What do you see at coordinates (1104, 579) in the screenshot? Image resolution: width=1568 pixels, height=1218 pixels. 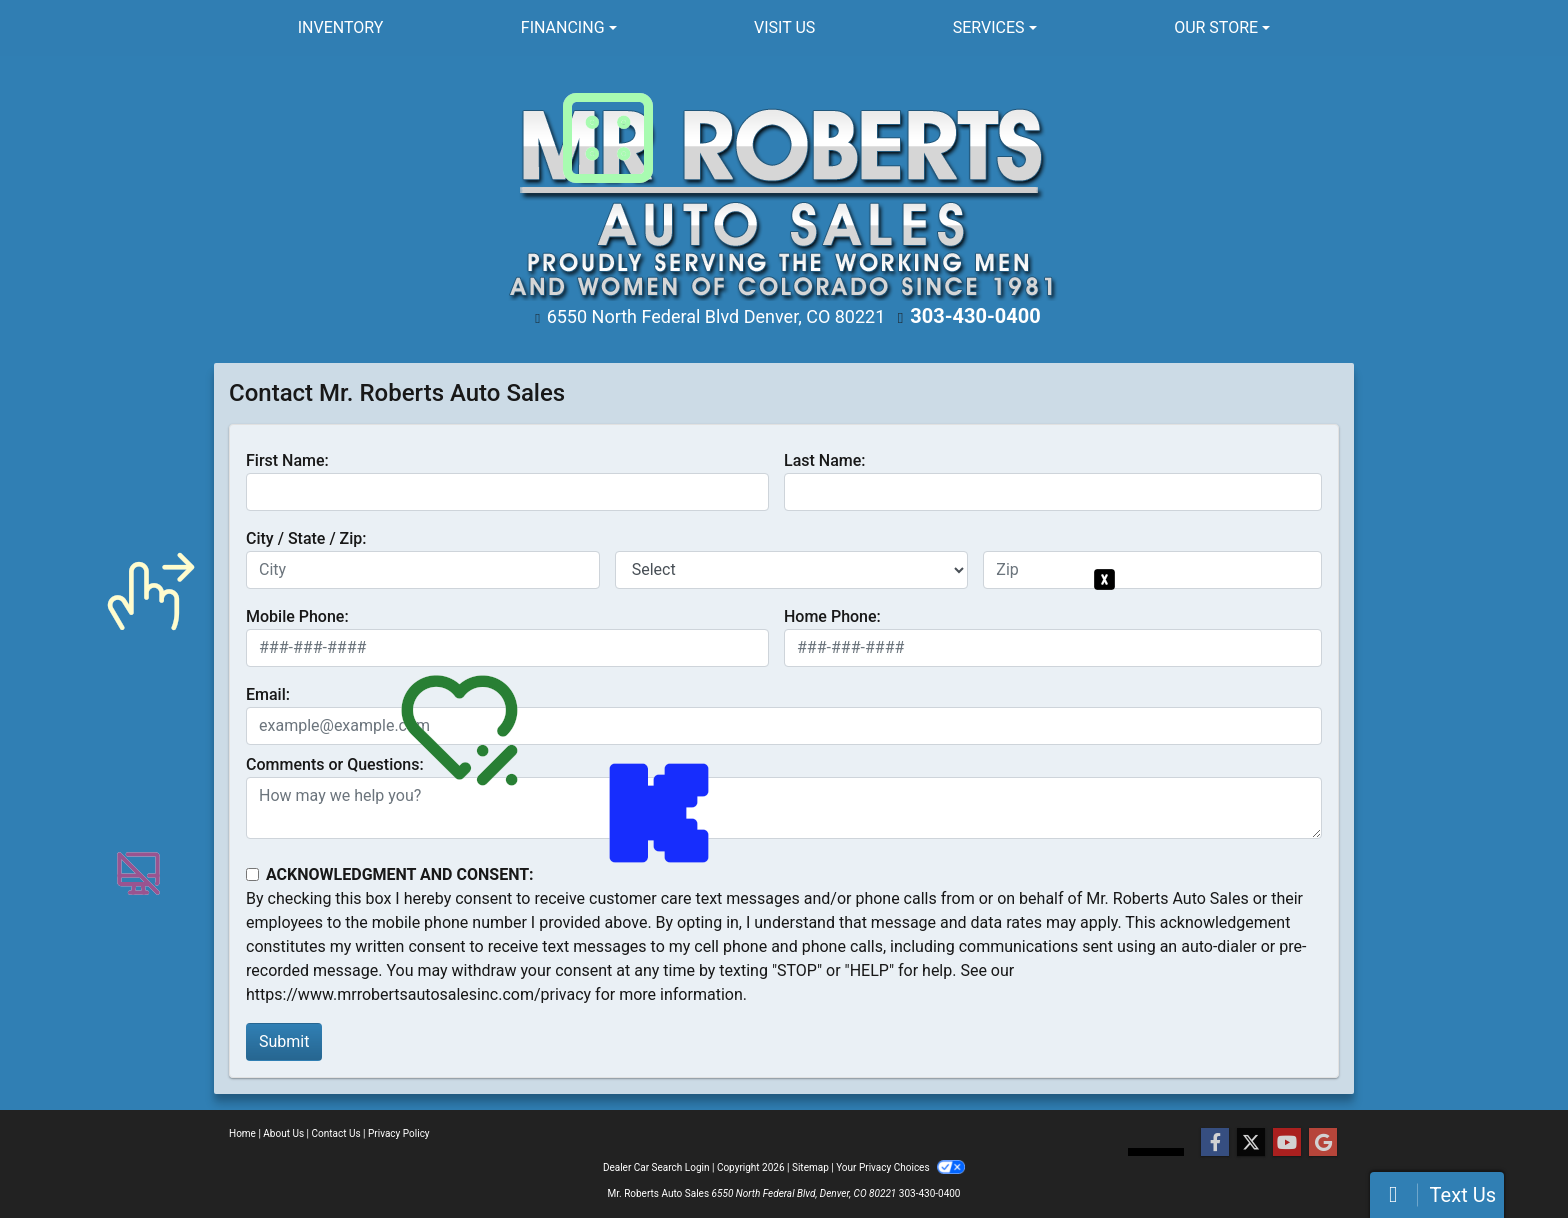 I see `close or dismiss a window` at bounding box center [1104, 579].